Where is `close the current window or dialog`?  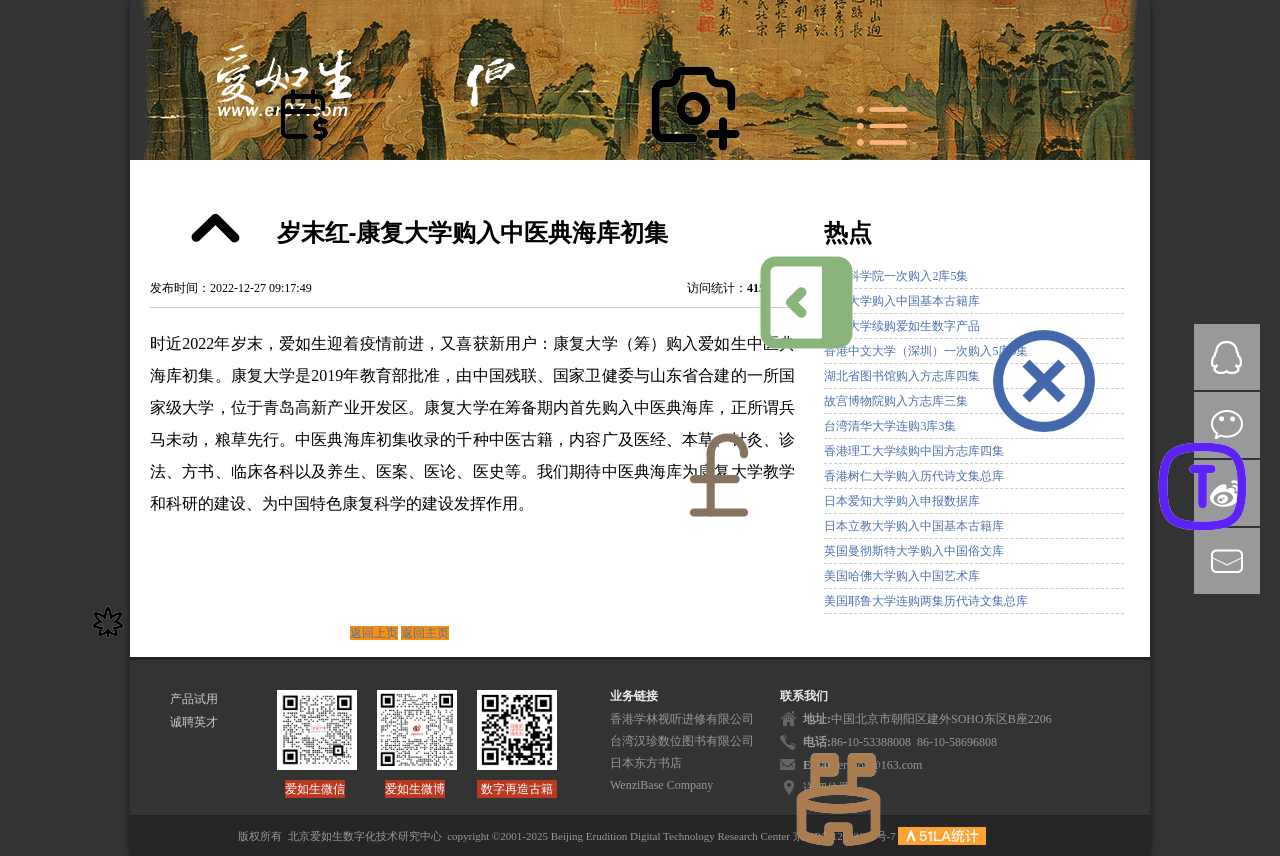 close the current window or dialog is located at coordinates (1044, 381).